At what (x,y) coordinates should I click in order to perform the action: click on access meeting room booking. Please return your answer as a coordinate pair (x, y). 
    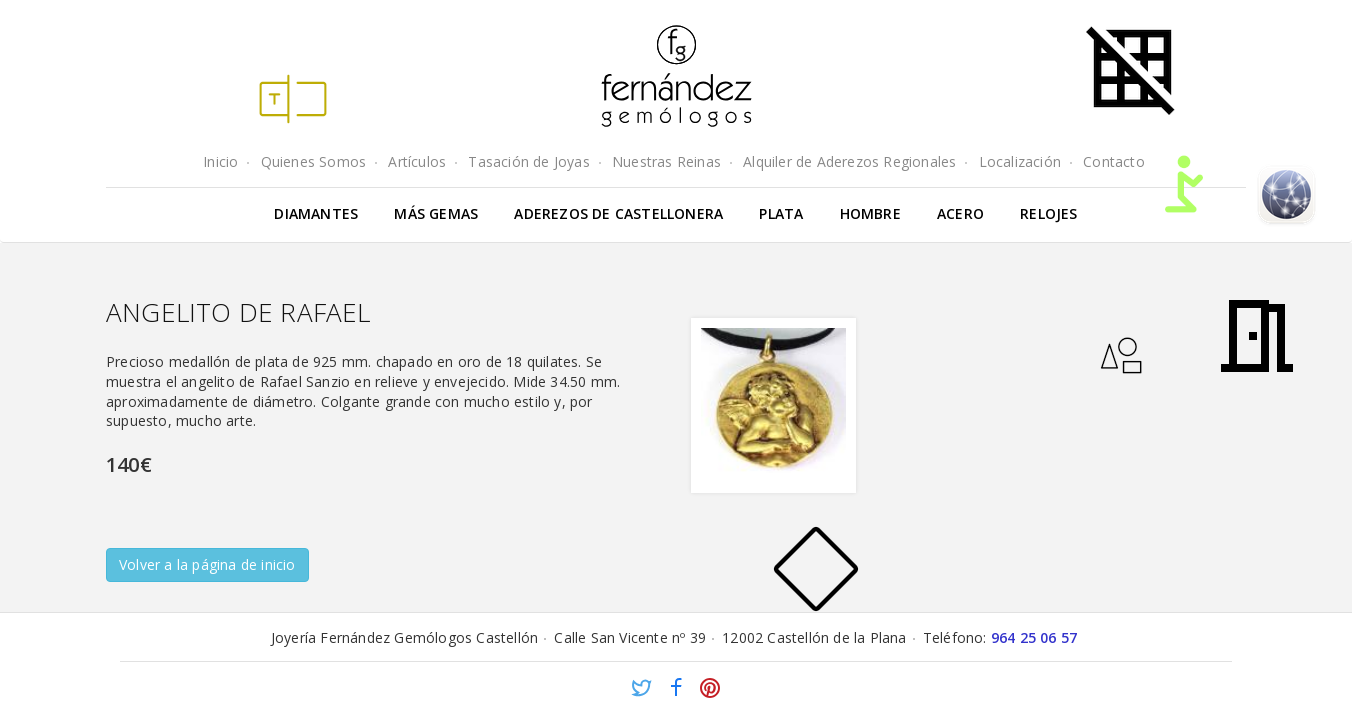
    Looking at the image, I should click on (1257, 336).